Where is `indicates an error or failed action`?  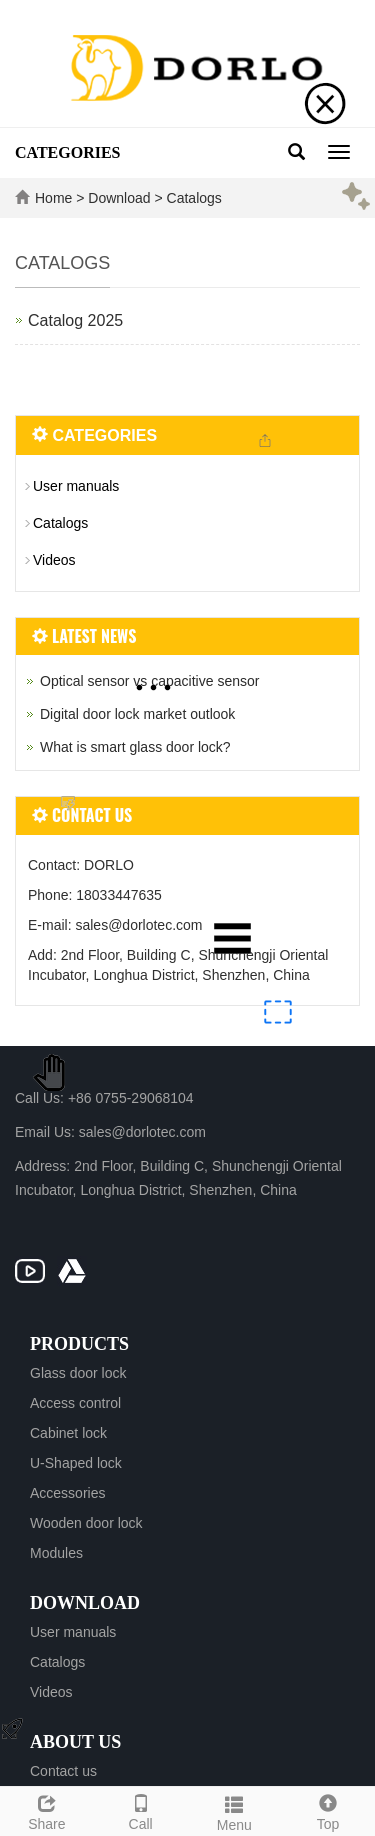 indicates an error or failed action is located at coordinates (325, 103).